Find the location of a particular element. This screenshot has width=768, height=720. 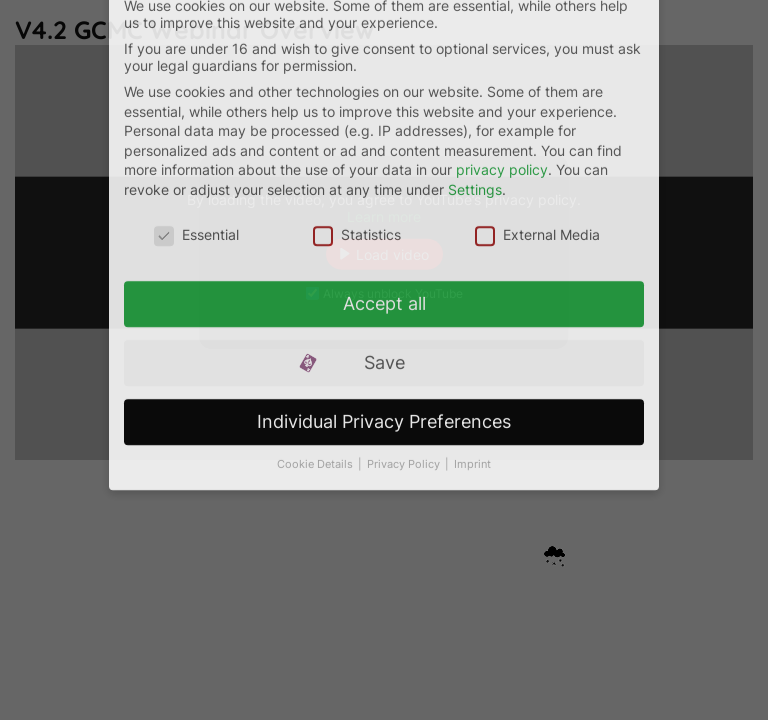

ace of spades playing card is located at coordinates (308, 363).